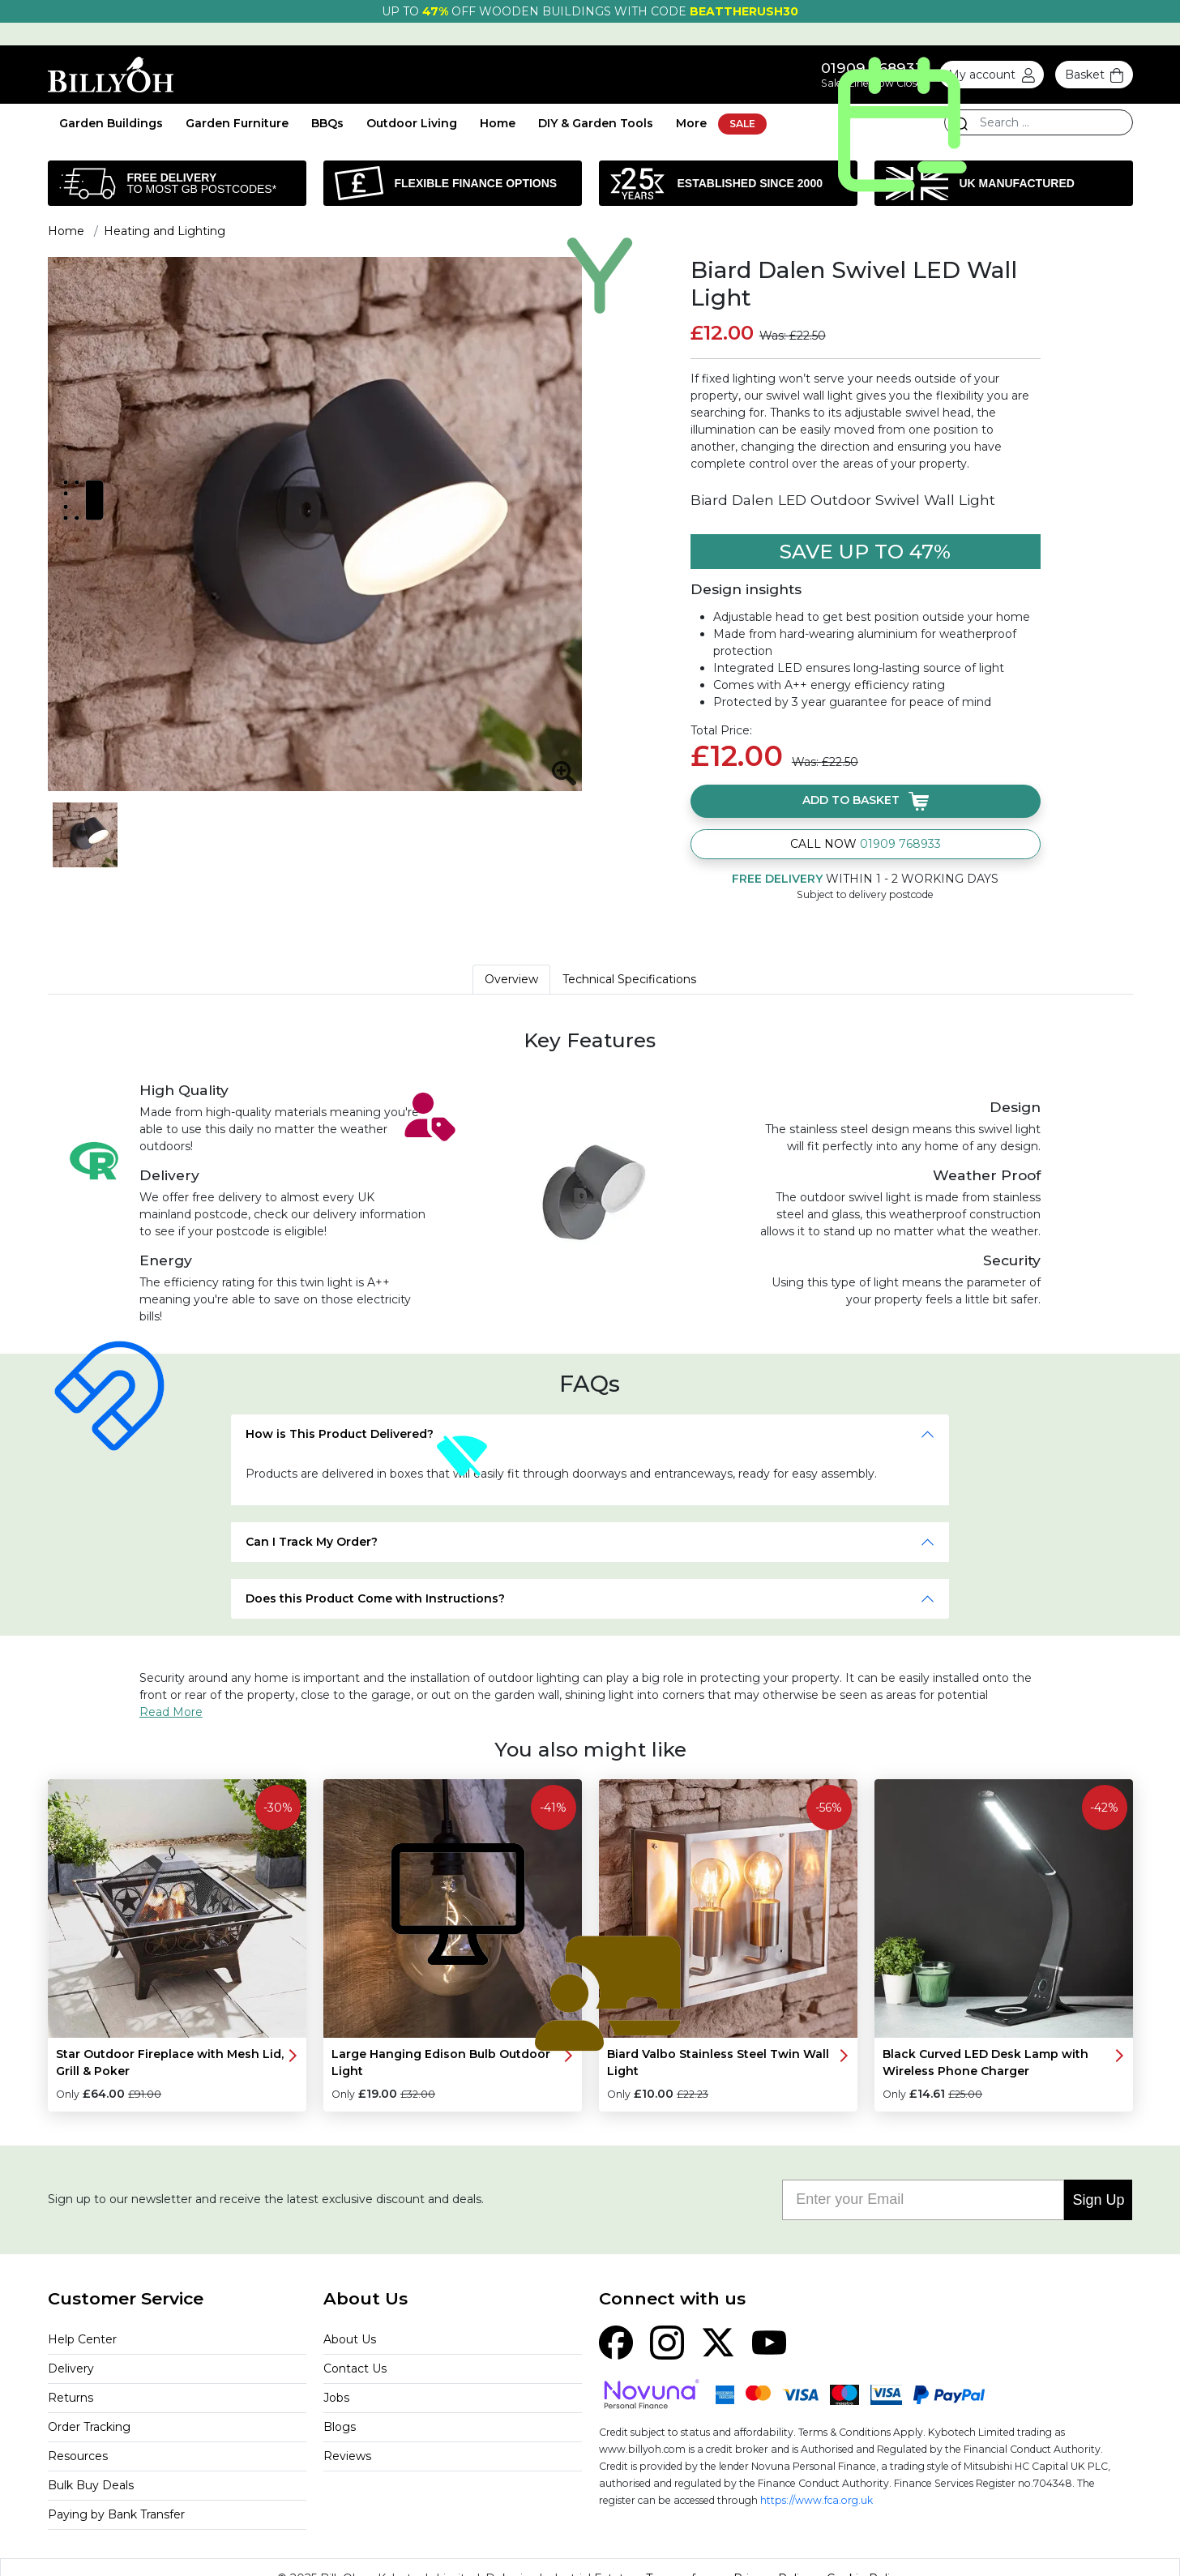 The image size is (1180, 2576). I want to click on tag or label a user profile, so click(429, 1115).